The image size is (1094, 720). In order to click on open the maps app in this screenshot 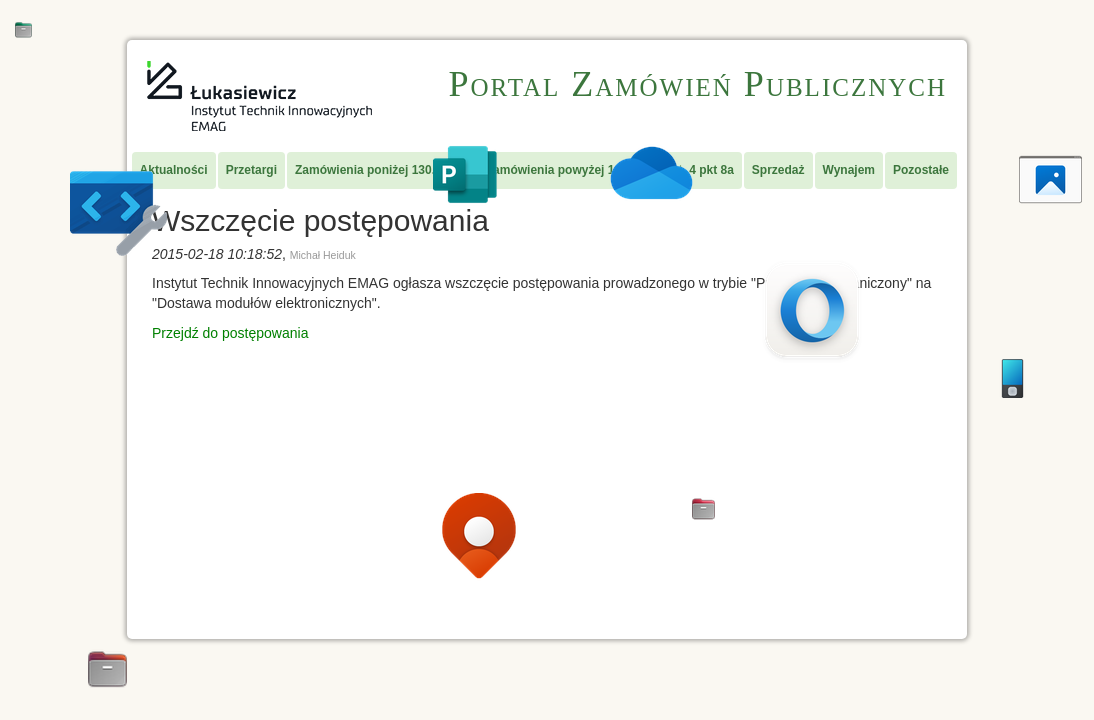, I will do `click(479, 537)`.